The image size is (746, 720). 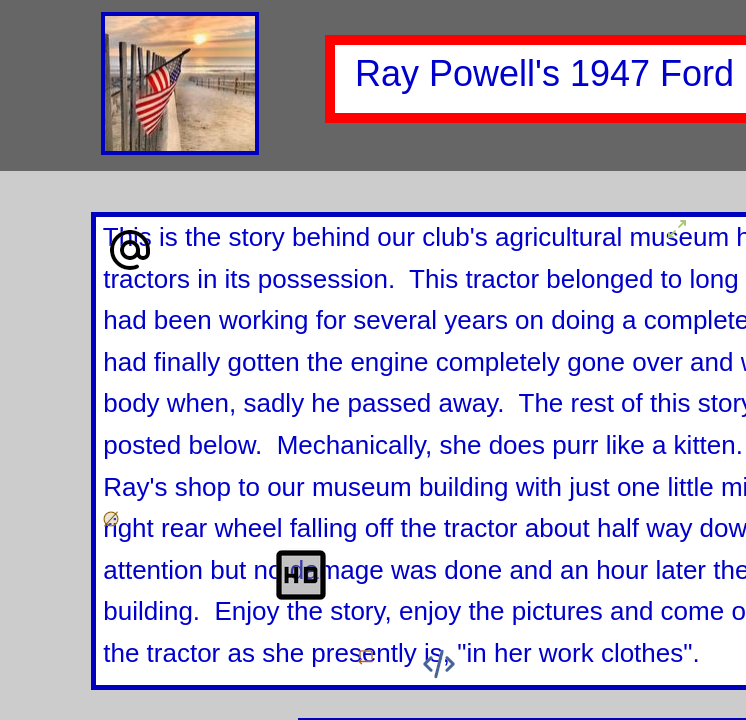 I want to click on indicates an empty or null state, so click(x=111, y=519).